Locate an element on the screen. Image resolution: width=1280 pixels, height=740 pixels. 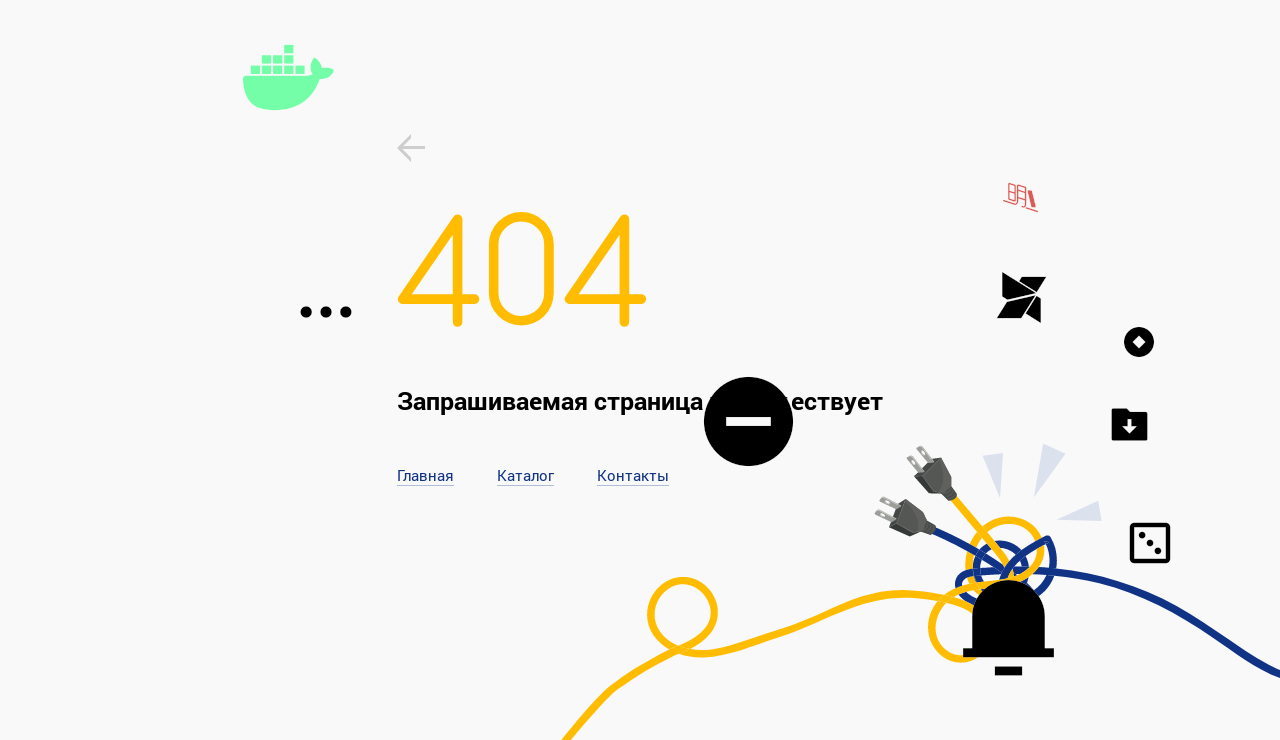
notification or alert indicator is located at coordinates (1008, 625).